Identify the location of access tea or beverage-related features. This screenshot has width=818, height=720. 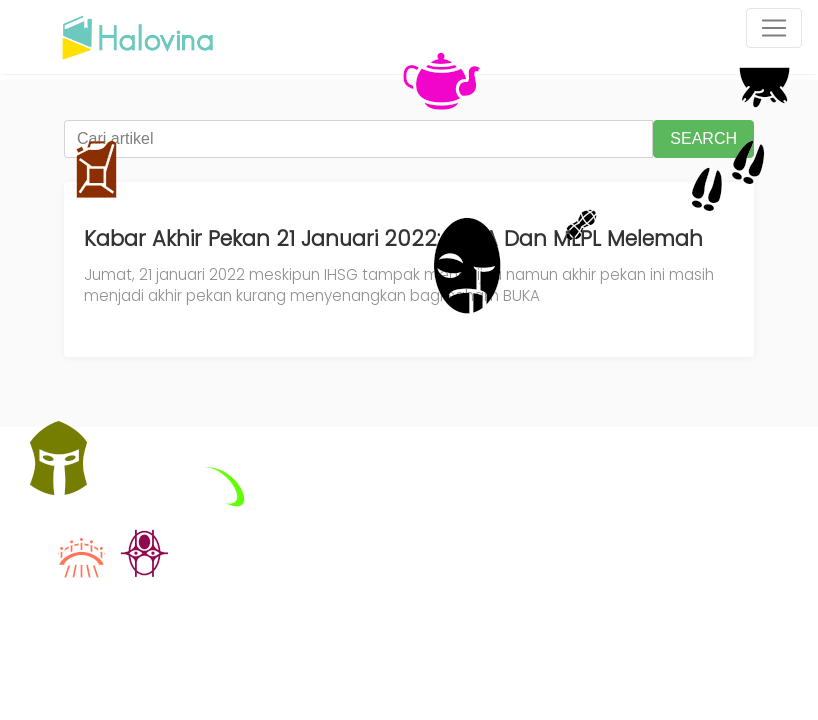
(441, 80).